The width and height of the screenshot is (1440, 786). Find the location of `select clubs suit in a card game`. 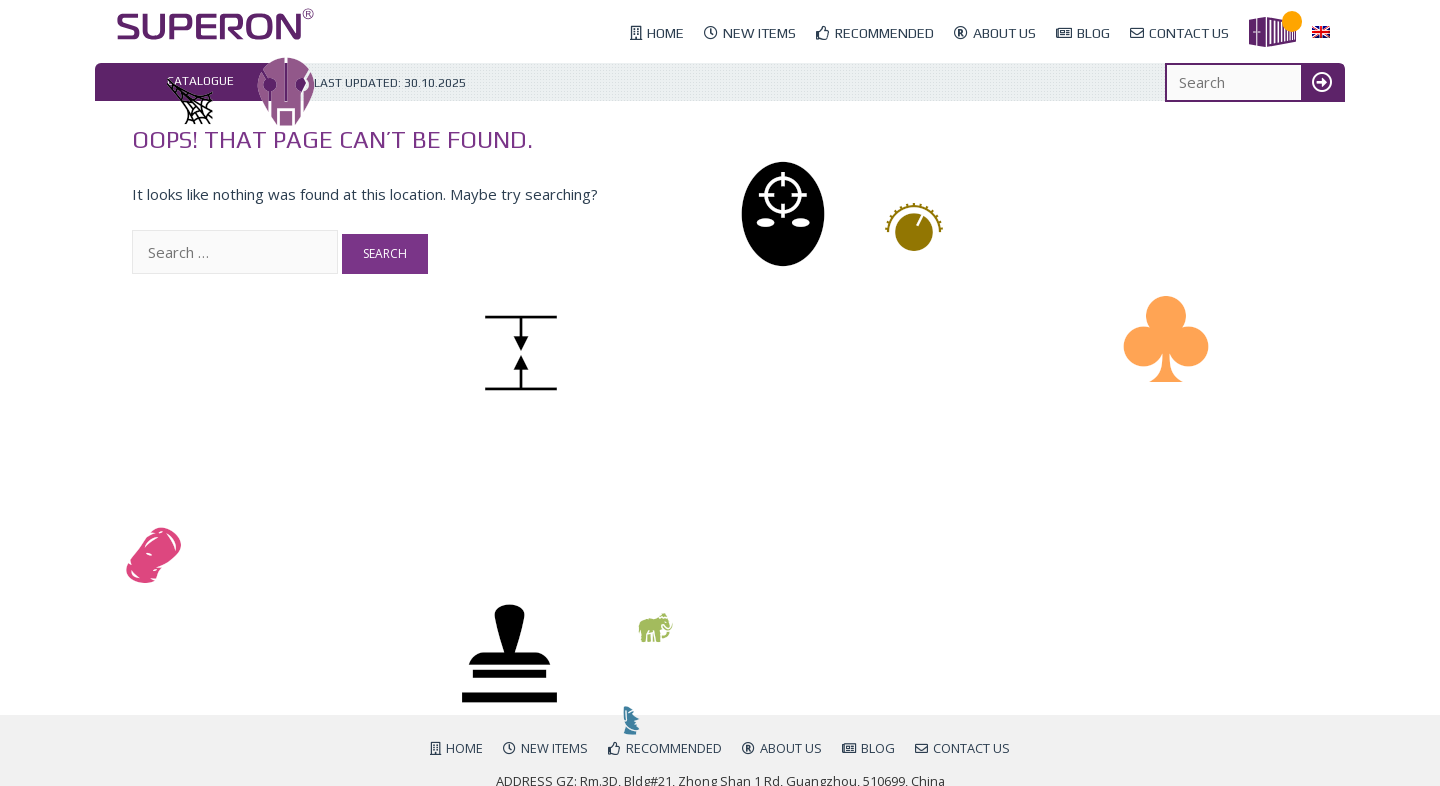

select clubs suit in a card game is located at coordinates (1166, 339).